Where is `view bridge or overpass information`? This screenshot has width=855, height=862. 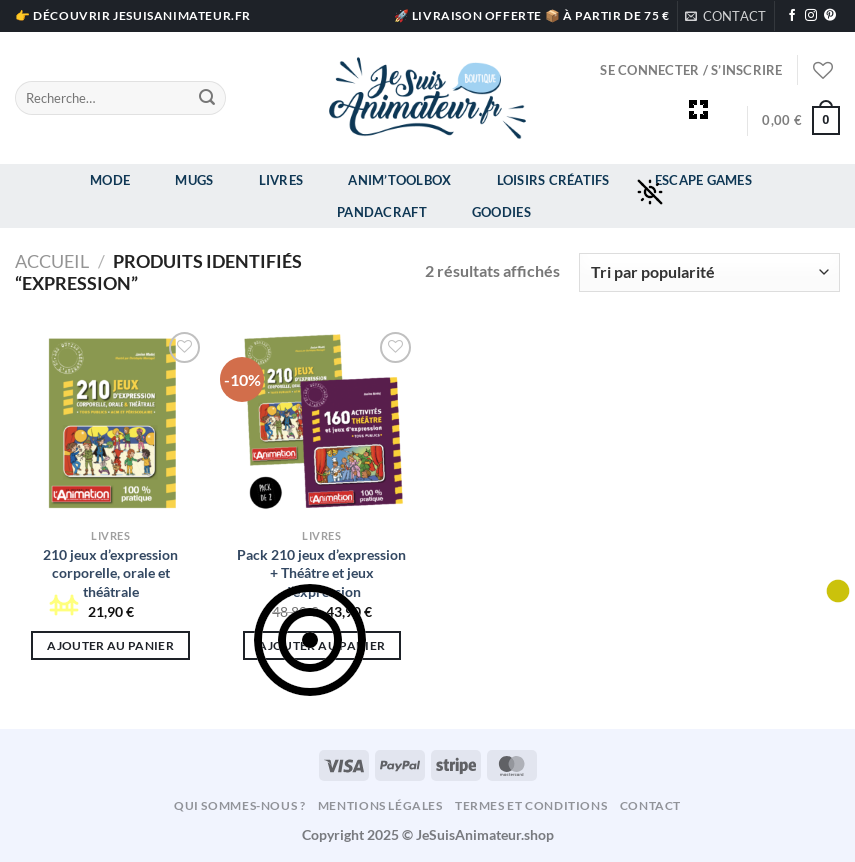
view bridge or overpass information is located at coordinates (64, 605).